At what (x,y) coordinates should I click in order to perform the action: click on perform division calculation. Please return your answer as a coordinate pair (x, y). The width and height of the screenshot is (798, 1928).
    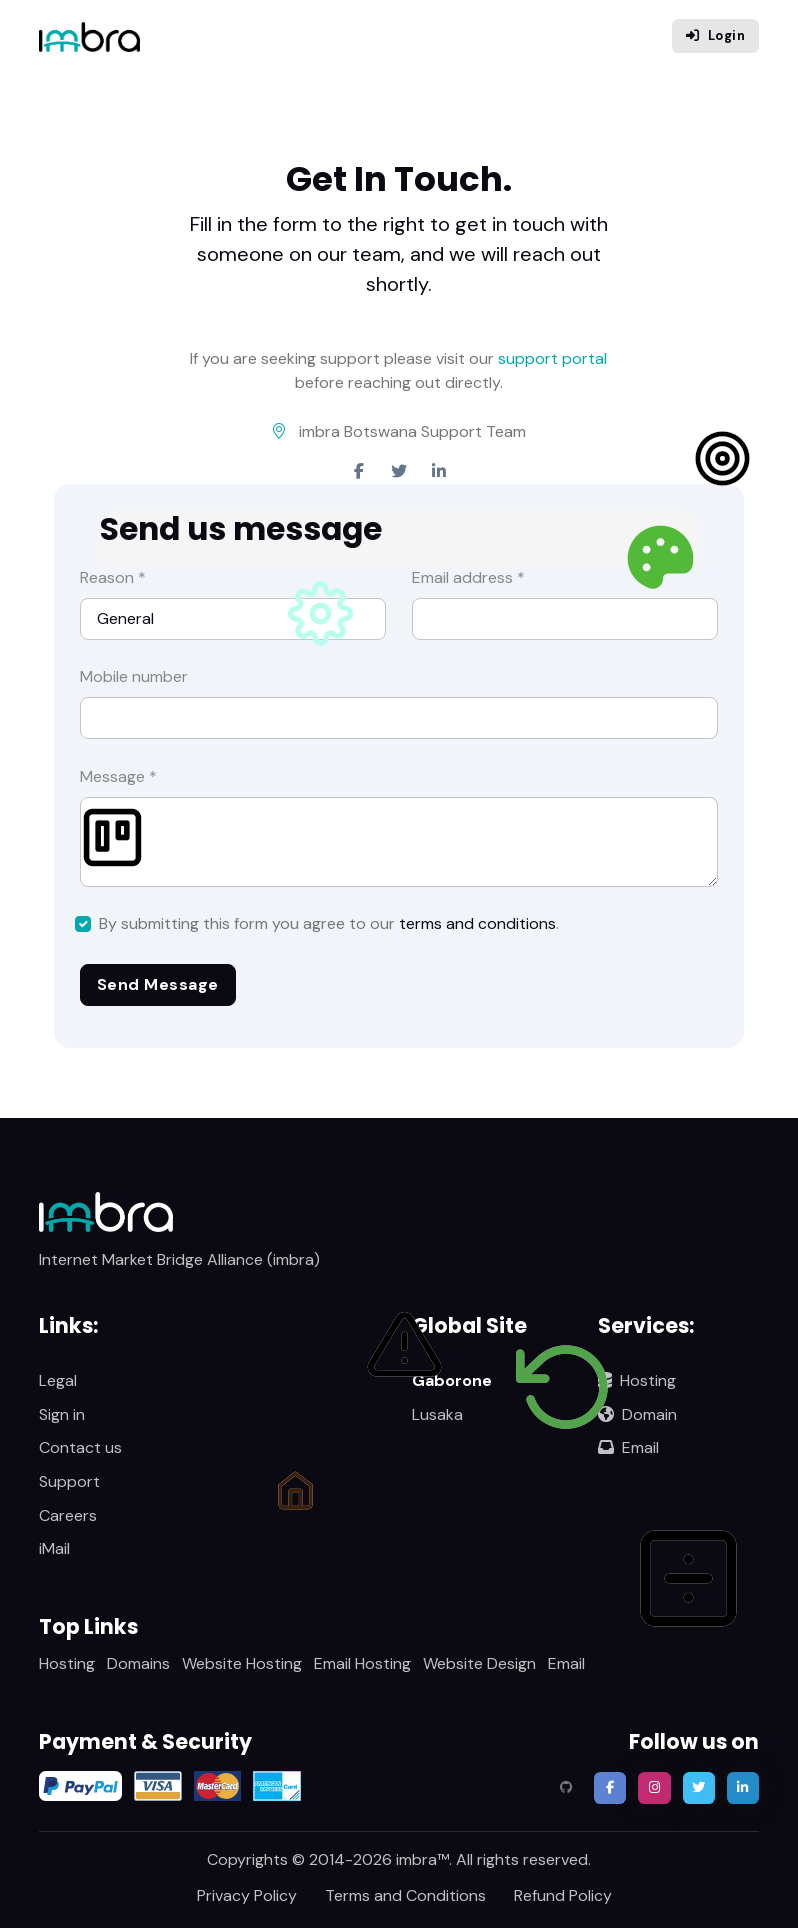
    Looking at the image, I should click on (688, 1578).